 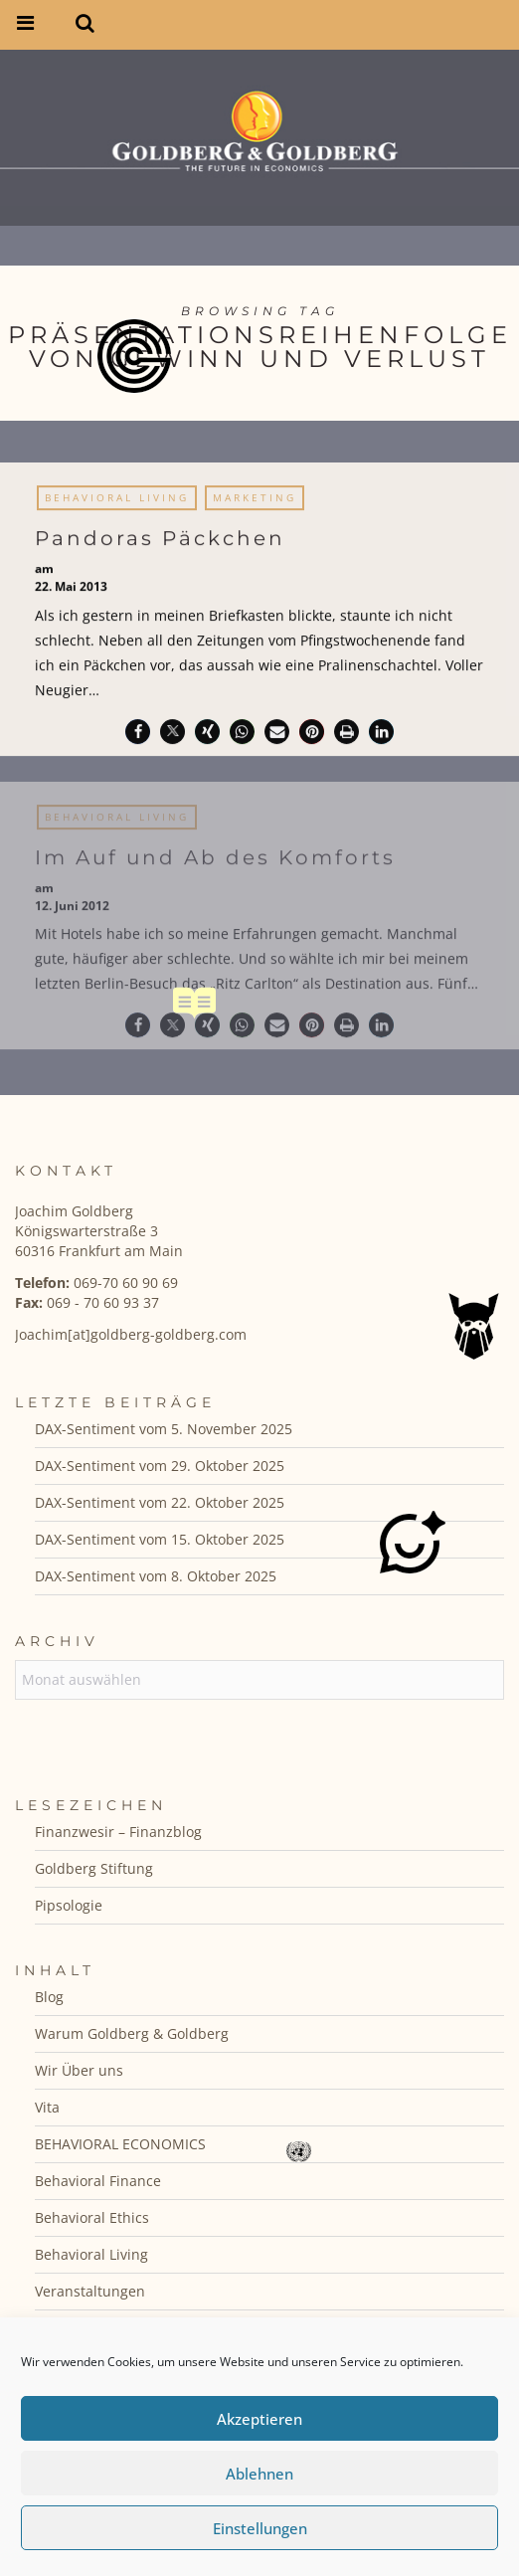 I want to click on greptimedb logo, so click(x=134, y=356).